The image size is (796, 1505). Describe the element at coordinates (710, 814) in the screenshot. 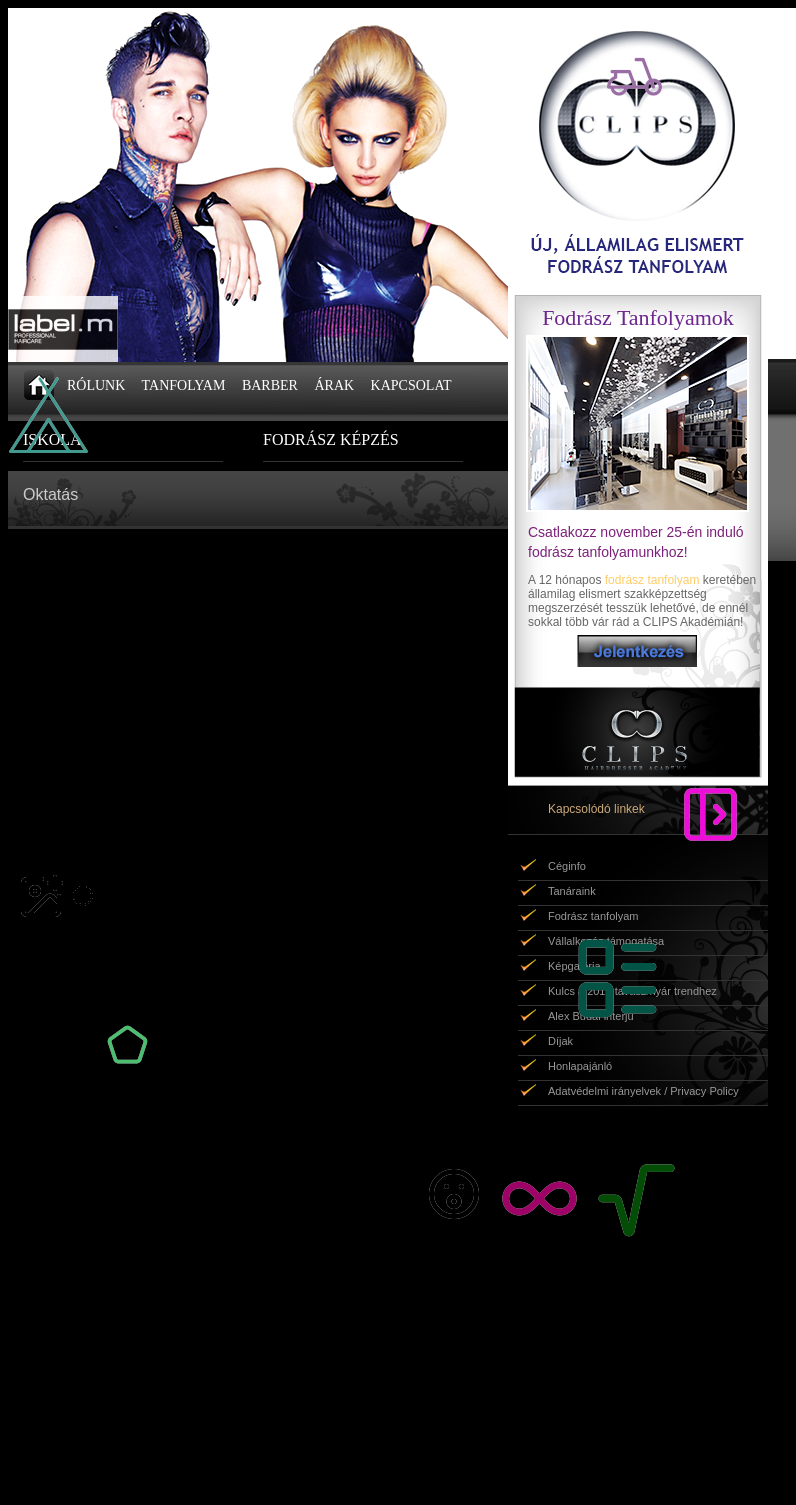

I see `expand the left sidebar panel` at that location.